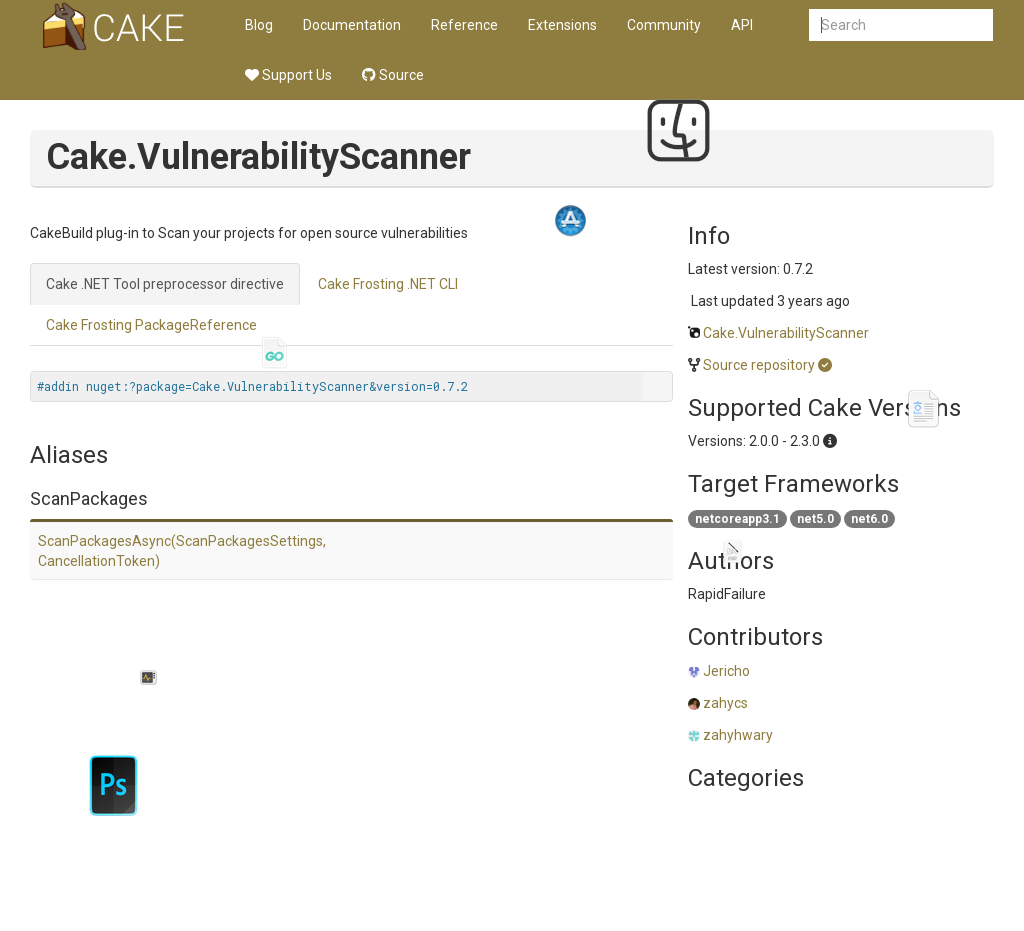  Describe the element at coordinates (570, 220) in the screenshot. I see `open software properties or system settings` at that location.